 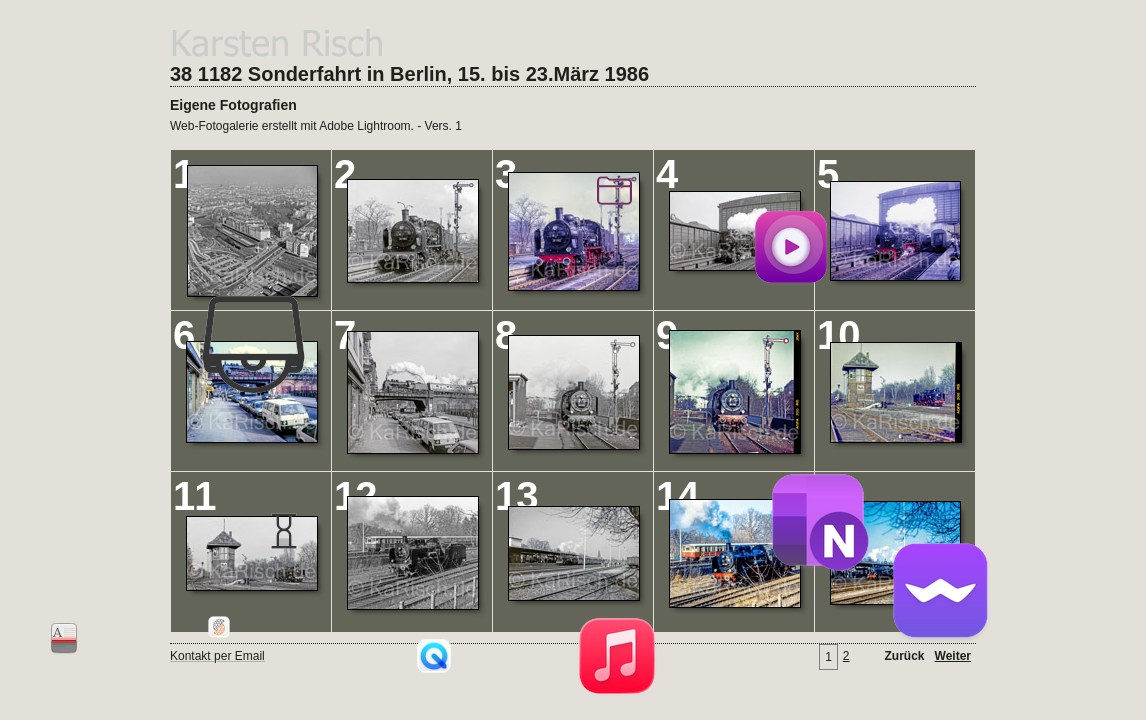 I want to click on open the gnome music app, so click(x=617, y=656).